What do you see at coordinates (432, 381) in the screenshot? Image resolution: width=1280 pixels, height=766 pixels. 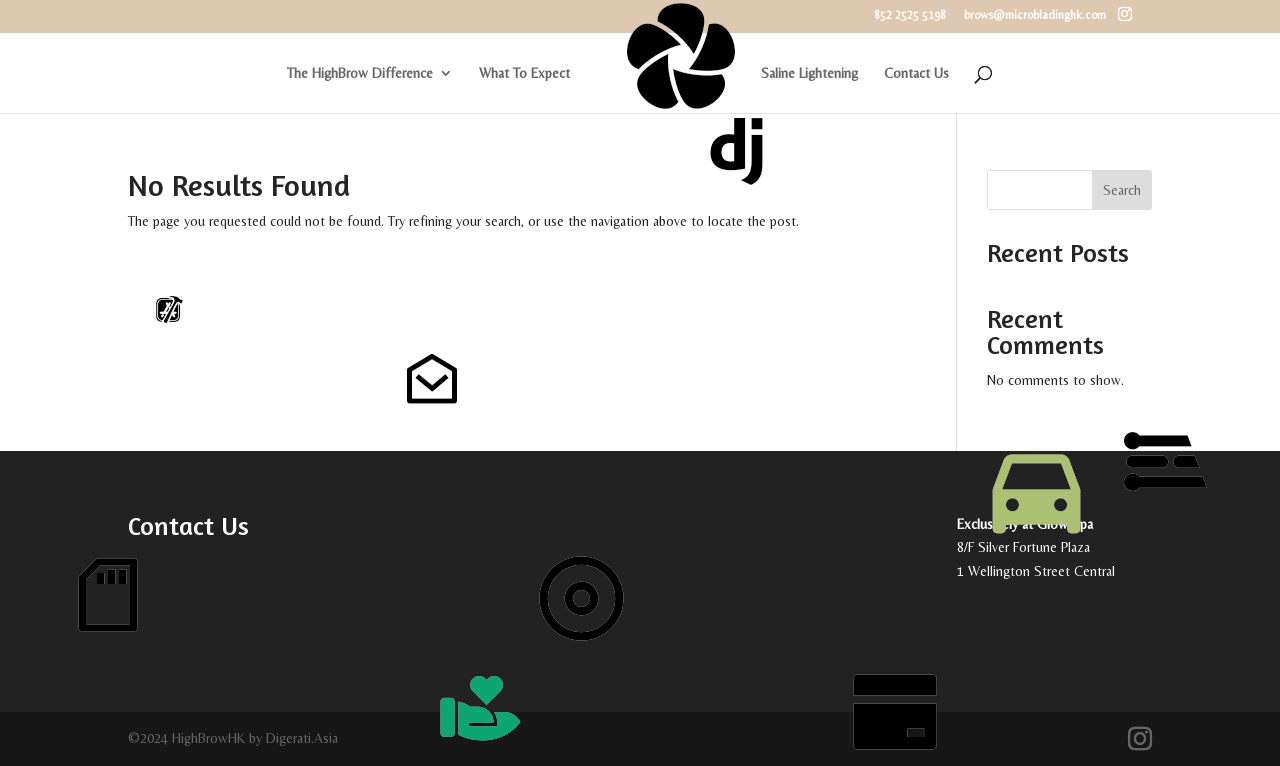 I see `view an opened email message` at bounding box center [432, 381].